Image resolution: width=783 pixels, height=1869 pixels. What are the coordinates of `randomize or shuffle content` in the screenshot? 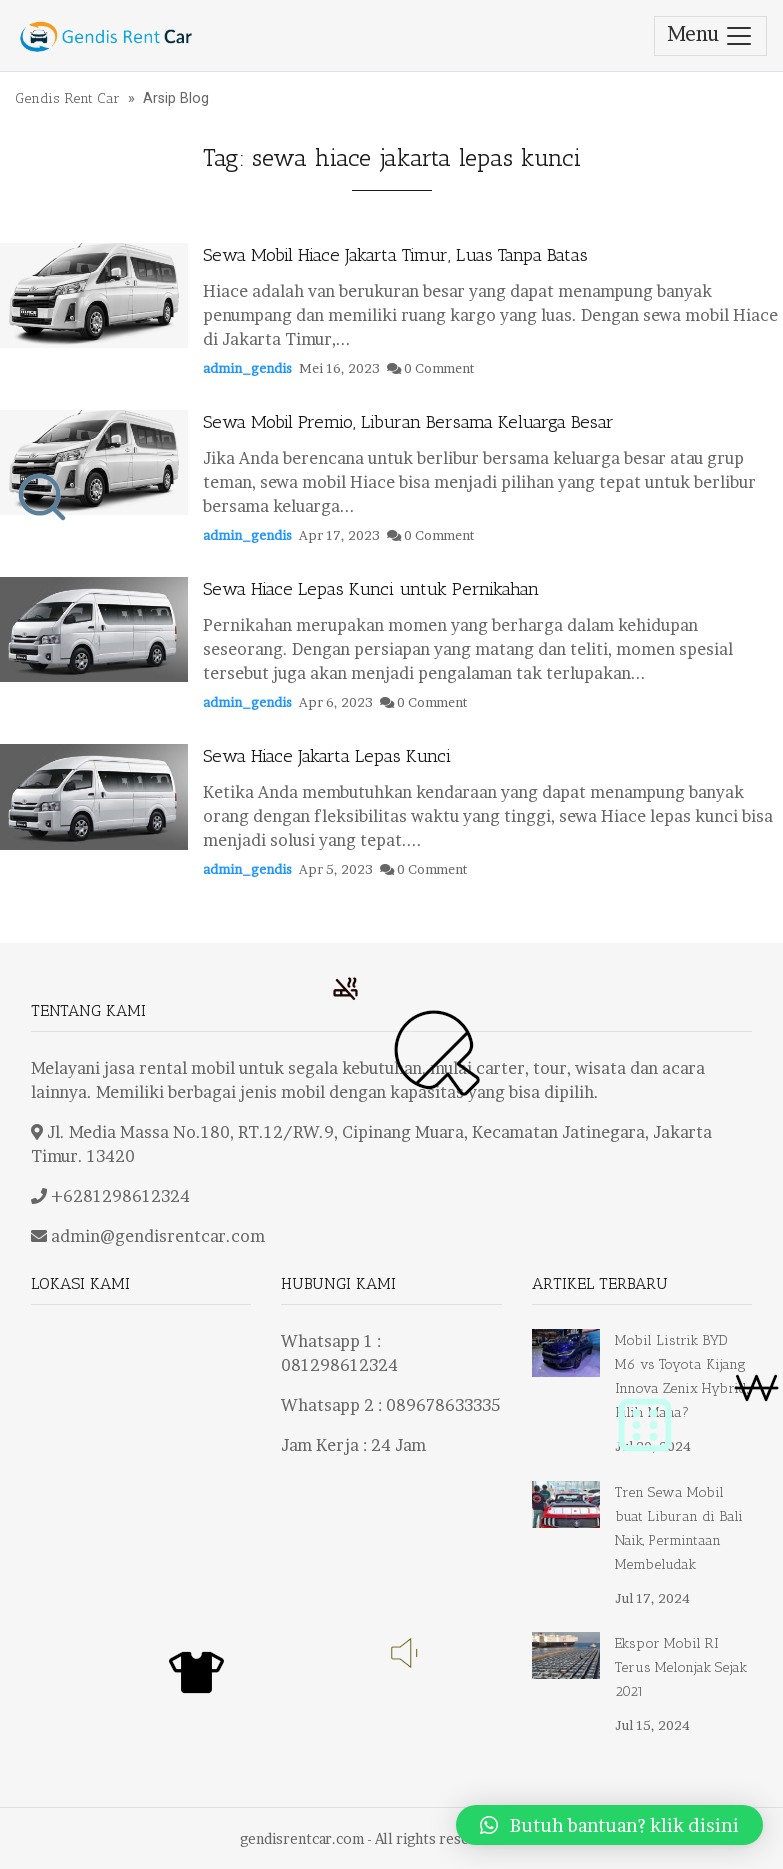 It's located at (645, 1425).